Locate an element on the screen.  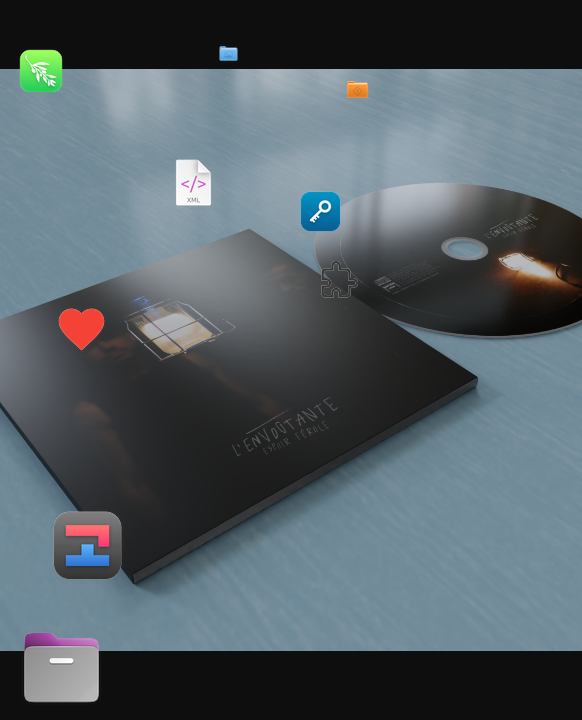
launch quadrapassel tetris-style puzzle game is located at coordinates (87, 545).